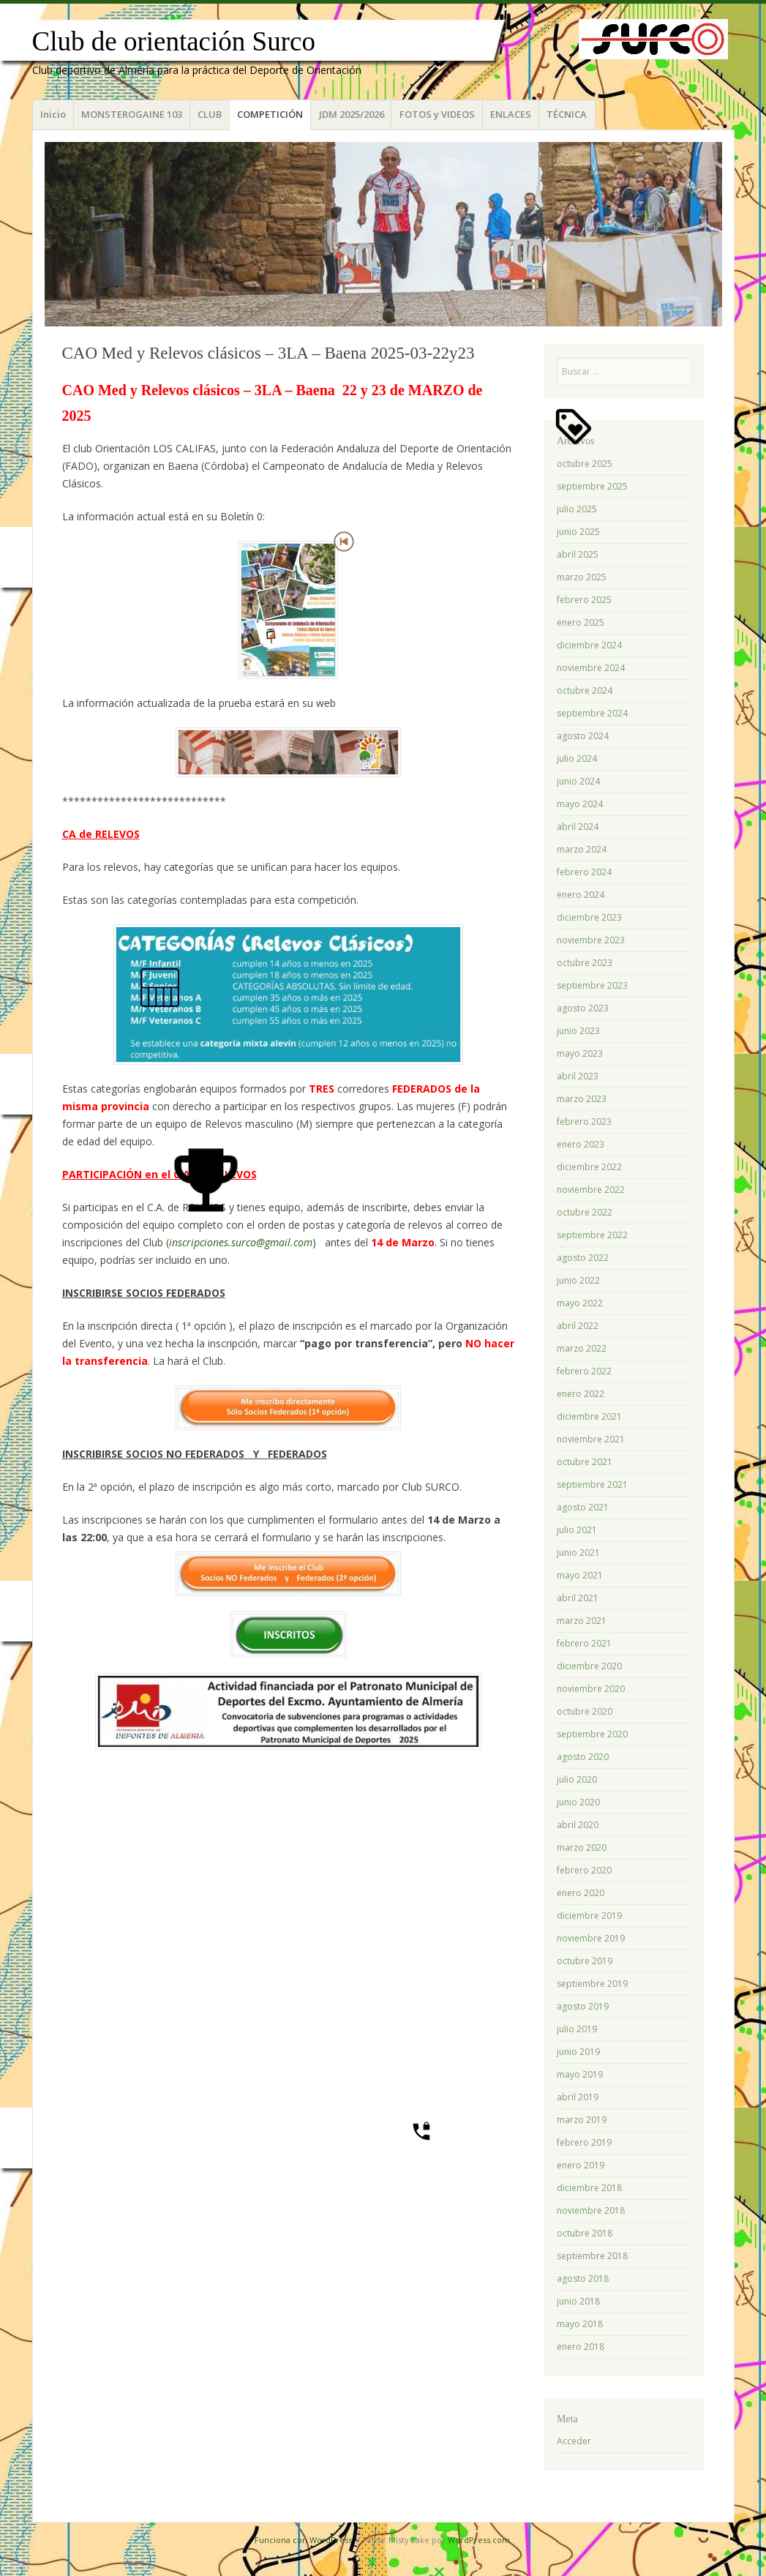 The width and height of the screenshot is (766, 2576). I want to click on view achievements or awards, so click(206, 1180).